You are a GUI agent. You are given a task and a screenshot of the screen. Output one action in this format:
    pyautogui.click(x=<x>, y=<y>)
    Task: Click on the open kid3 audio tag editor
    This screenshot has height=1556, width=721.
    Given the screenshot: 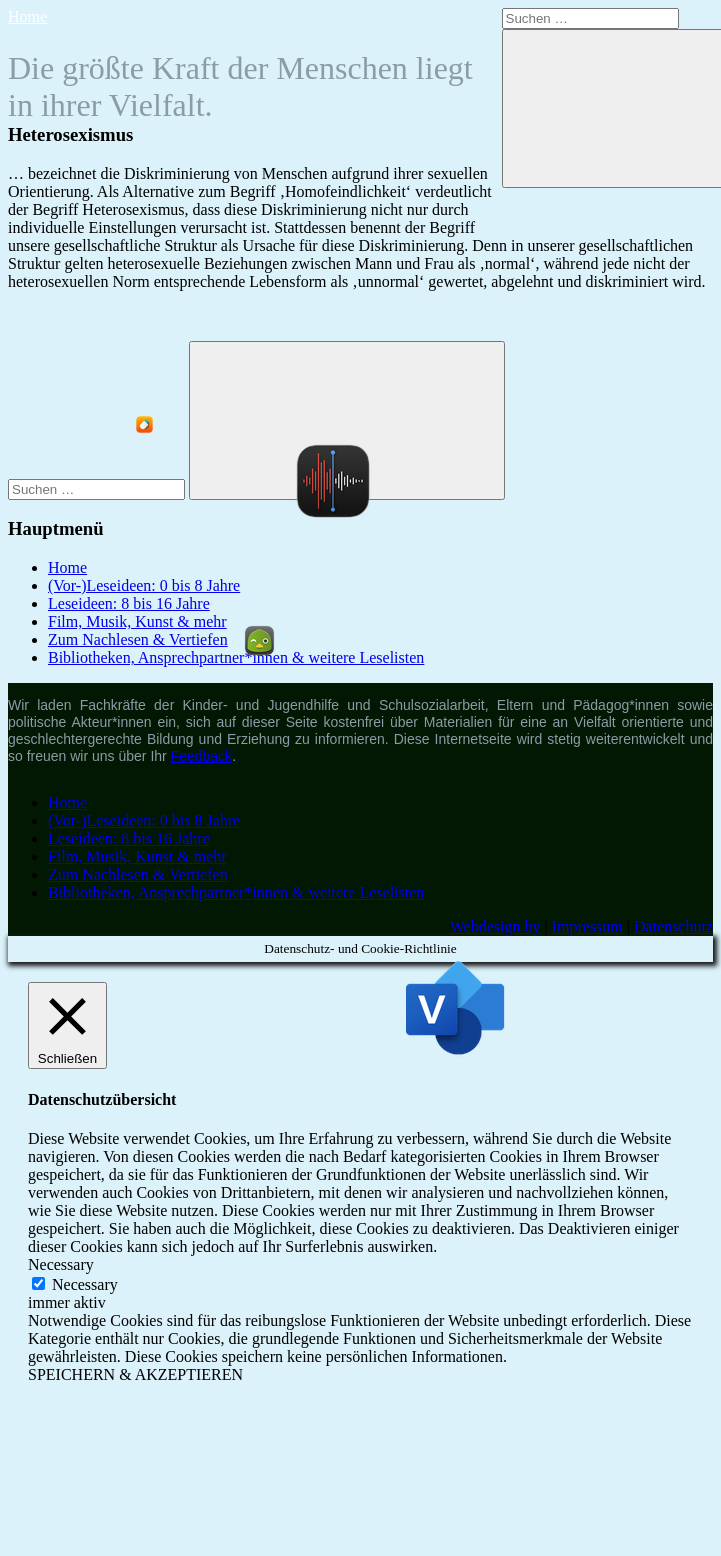 What is the action you would take?
    pyautogui.click(x=144, y=424)
    